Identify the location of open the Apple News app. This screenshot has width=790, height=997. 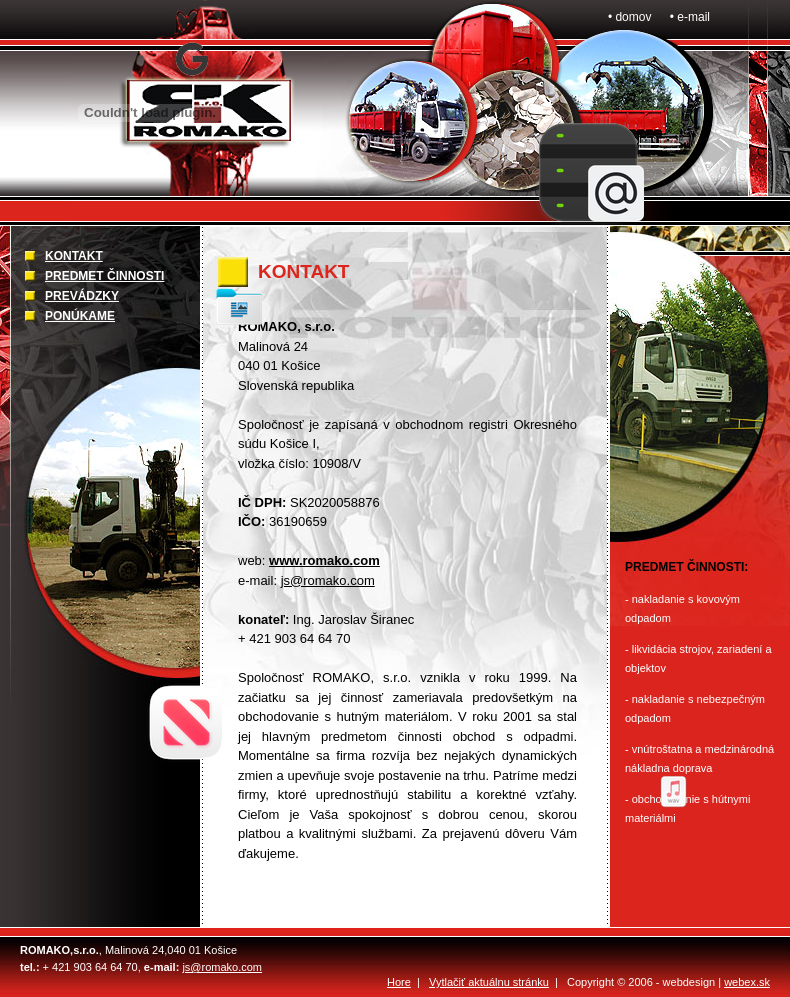
(186, 722).